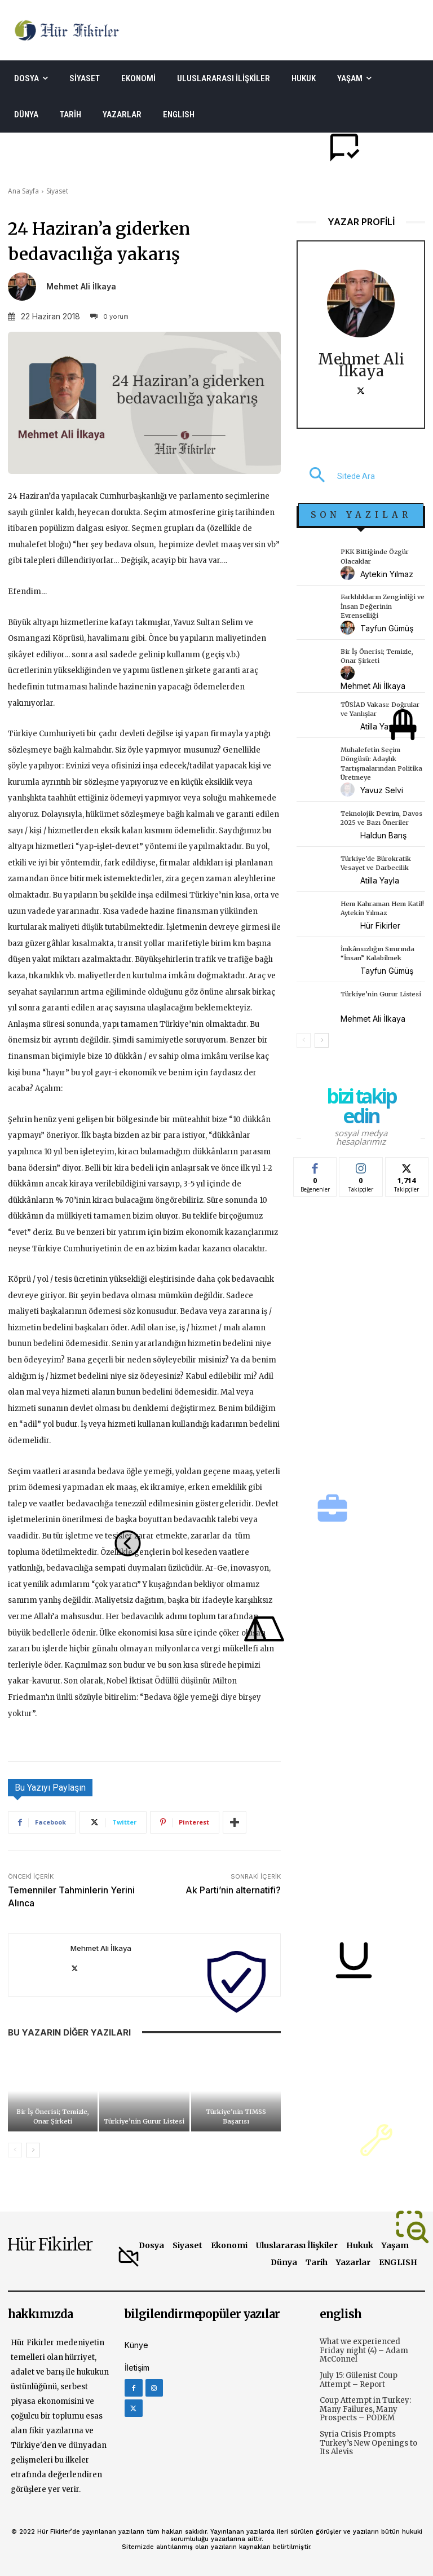 Image resolution: width=433 pixels, height=2576 pixels. Describe the element at coordinates (236, 1982) in the screenshot. I see `indicates a trusted or verified workspace` at that location.